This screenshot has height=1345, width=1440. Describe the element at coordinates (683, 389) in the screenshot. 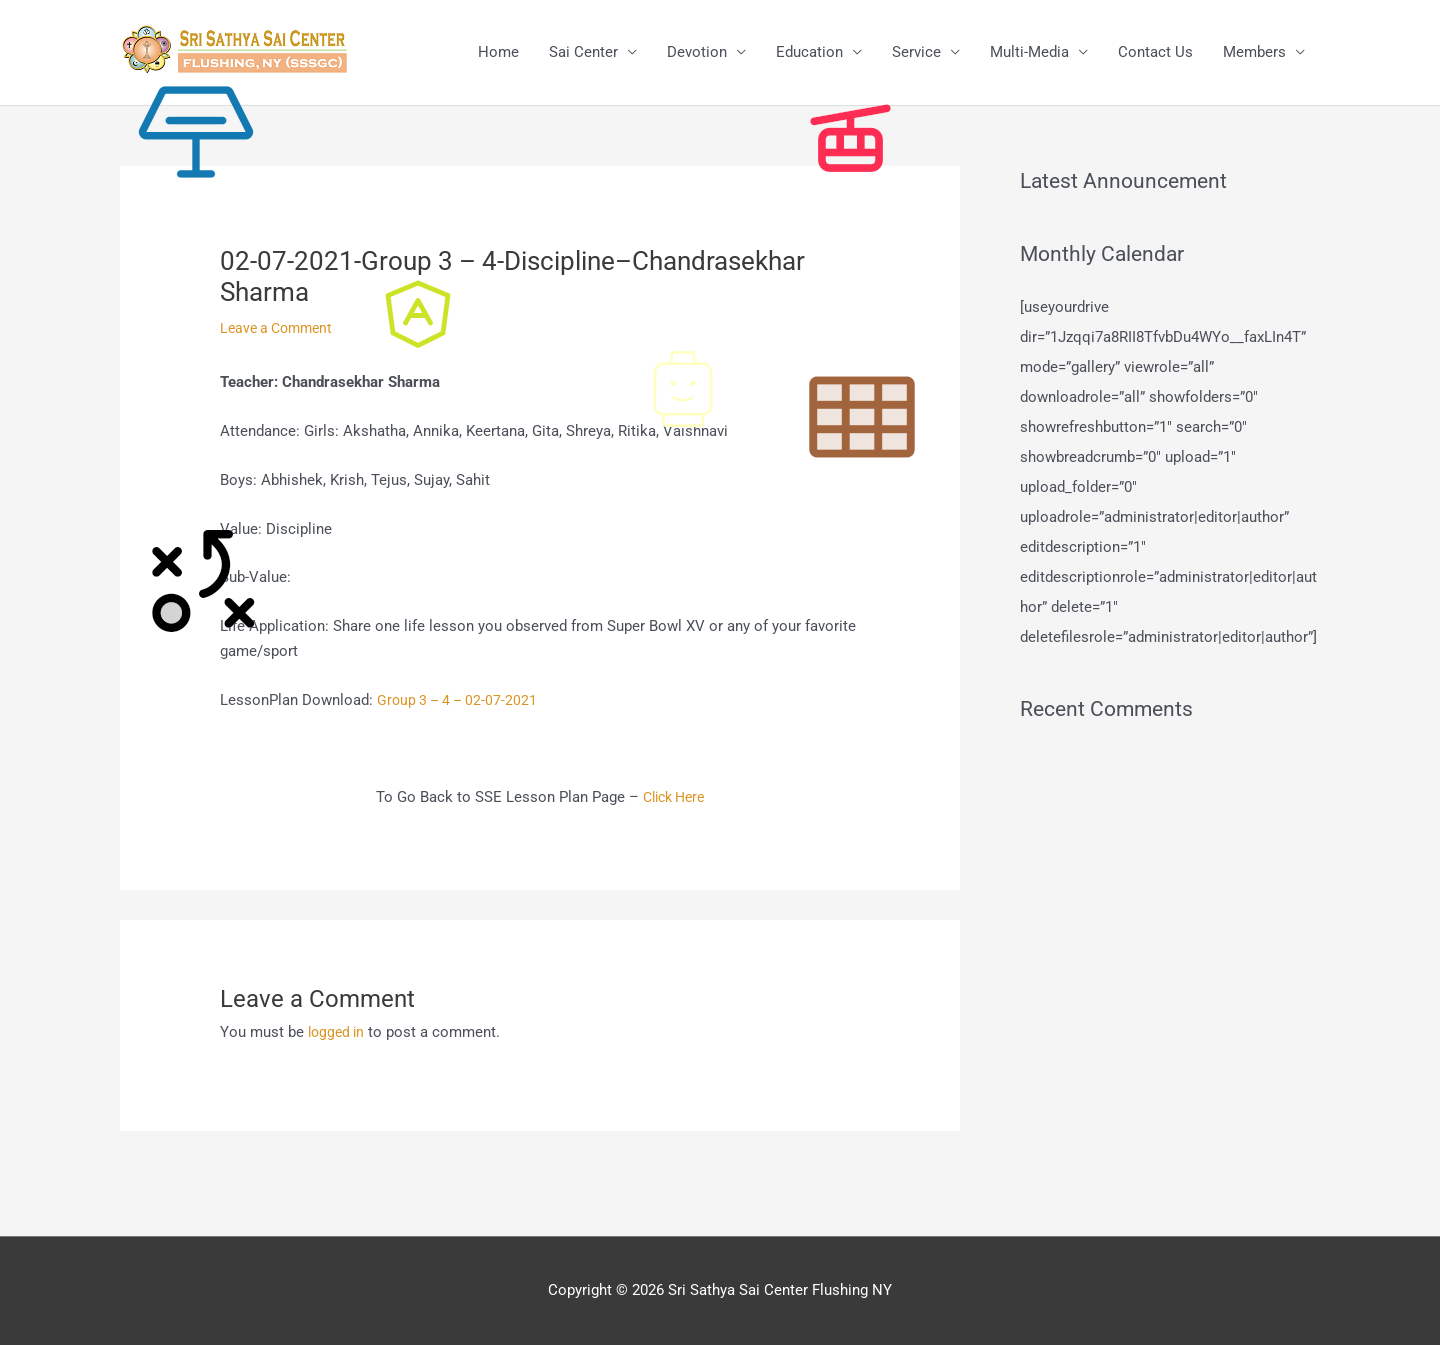

I see `indicates a playful or fun mode` at that location.